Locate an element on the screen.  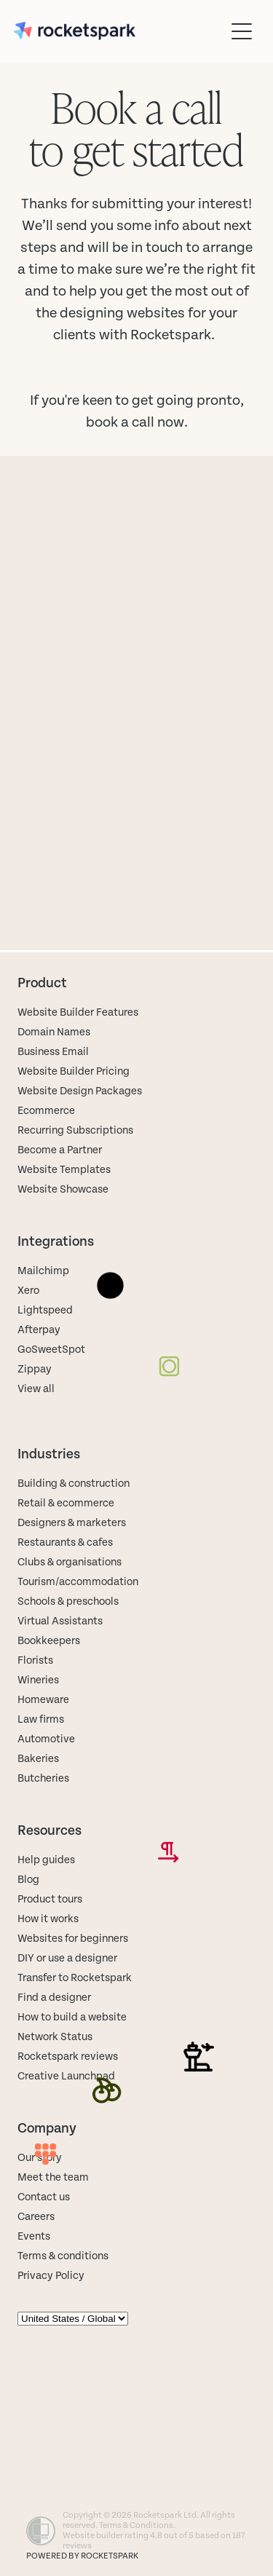
indicates fruit or produce category is located at coordinates (106, 2090).